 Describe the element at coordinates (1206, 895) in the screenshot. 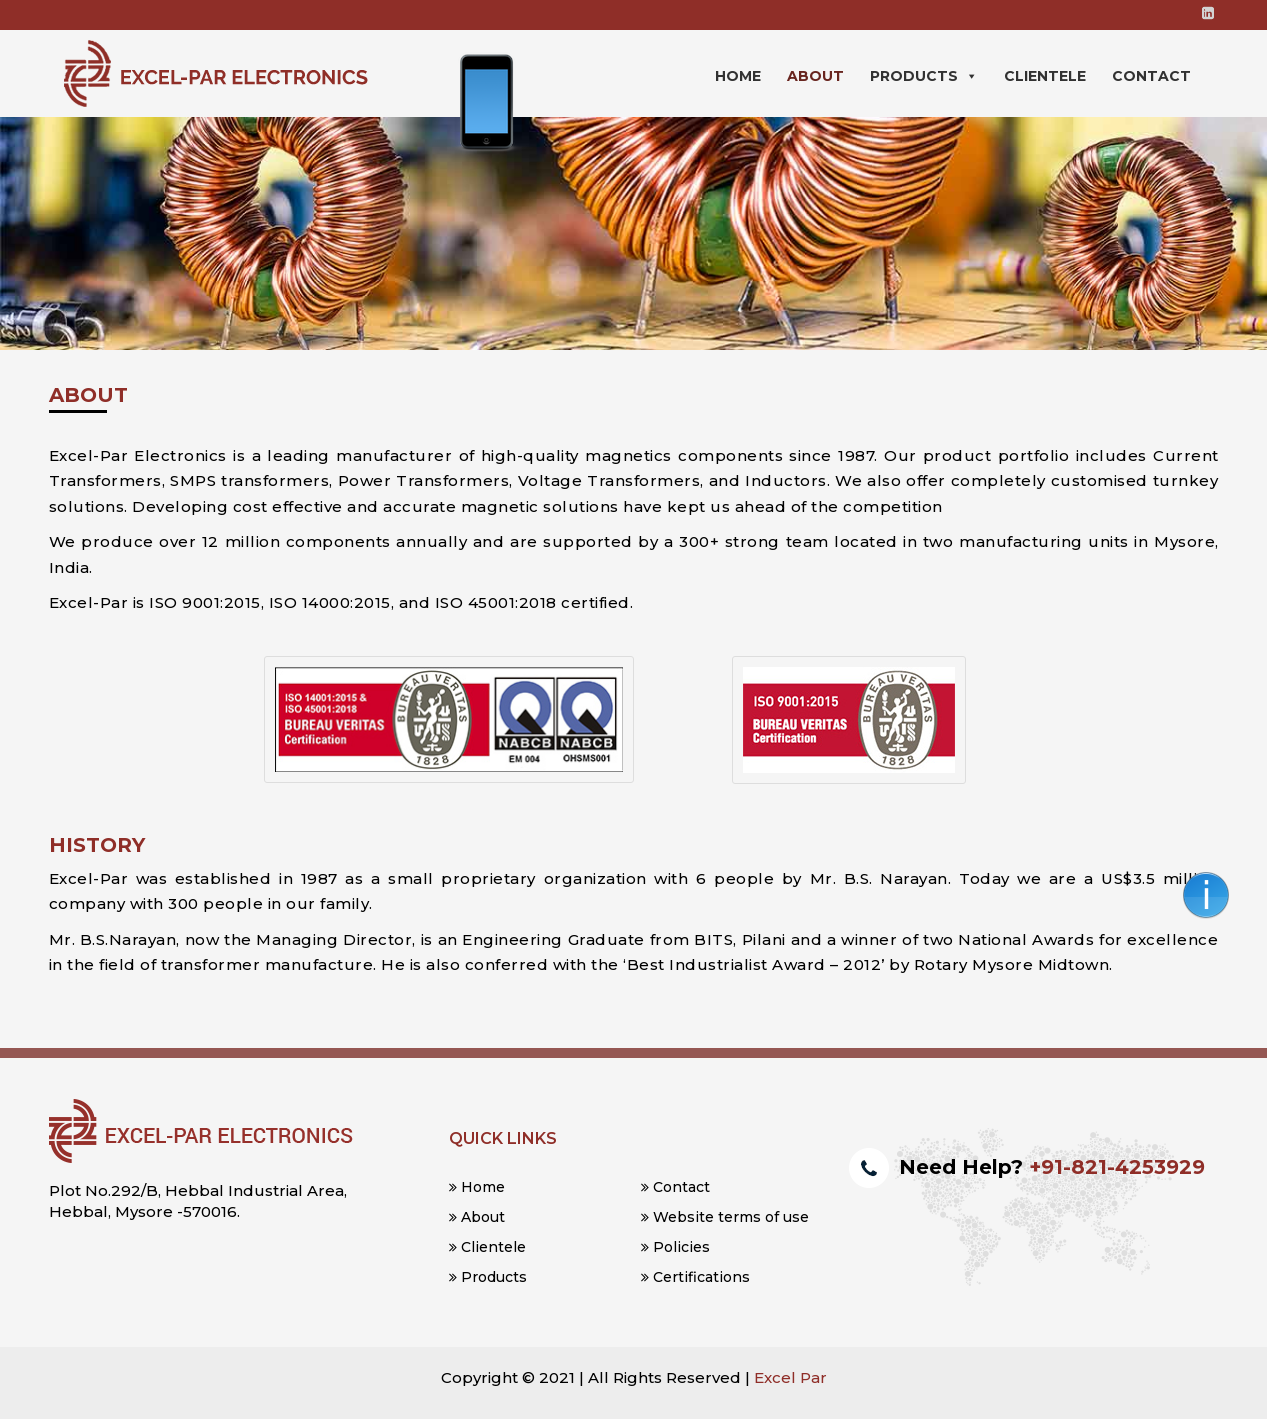

I see `indicates informational message or tip` at that location.